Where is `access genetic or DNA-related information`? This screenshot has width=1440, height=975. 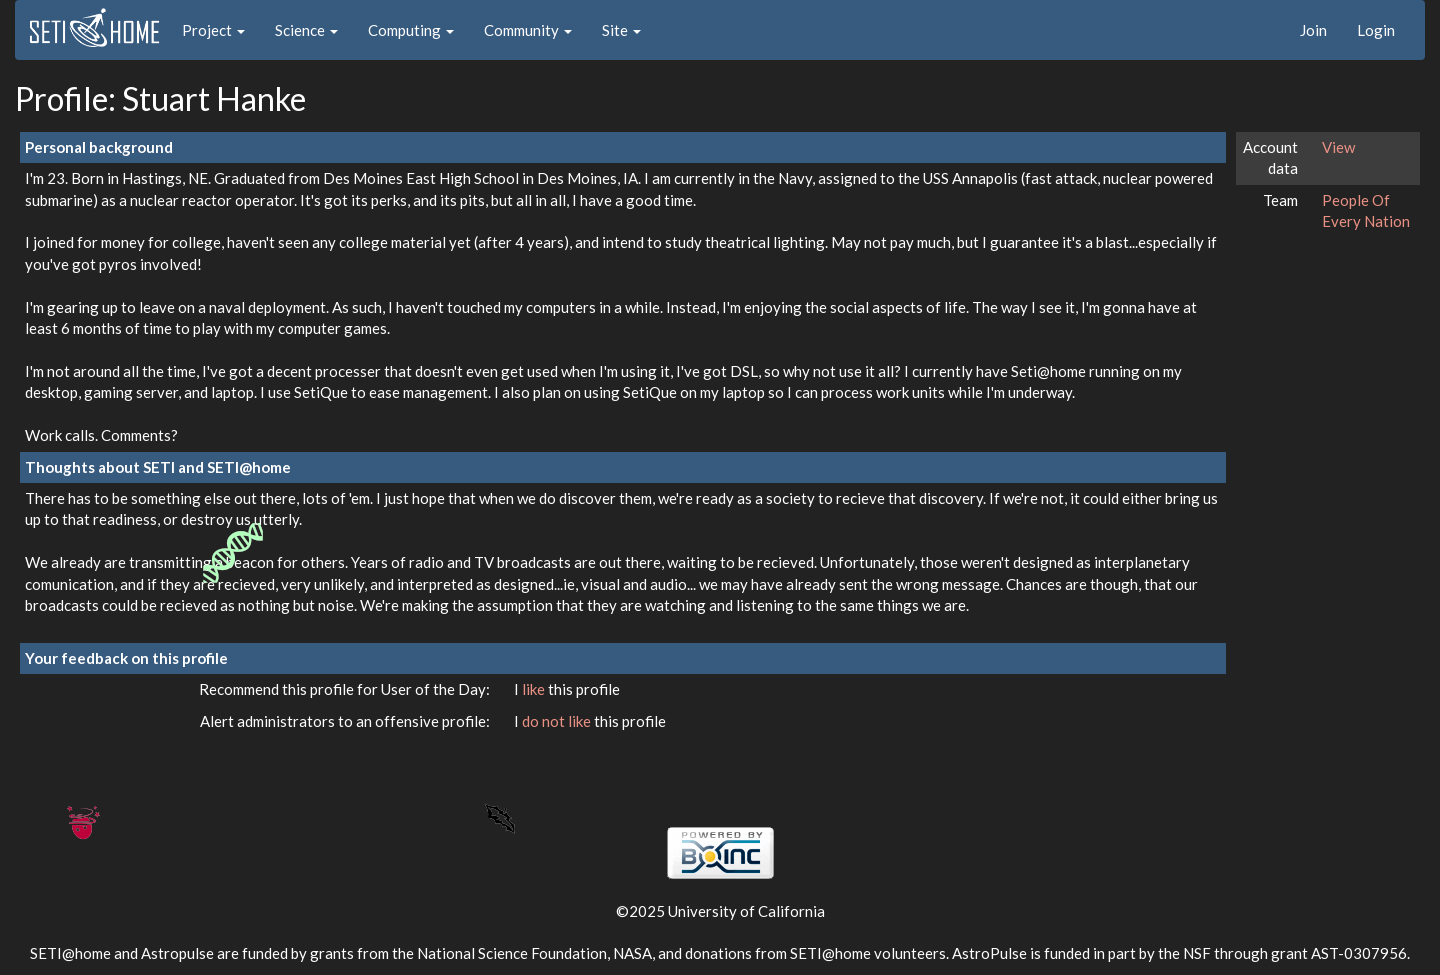 access genetic or DNA-related information is located at coordinates (233, 553).